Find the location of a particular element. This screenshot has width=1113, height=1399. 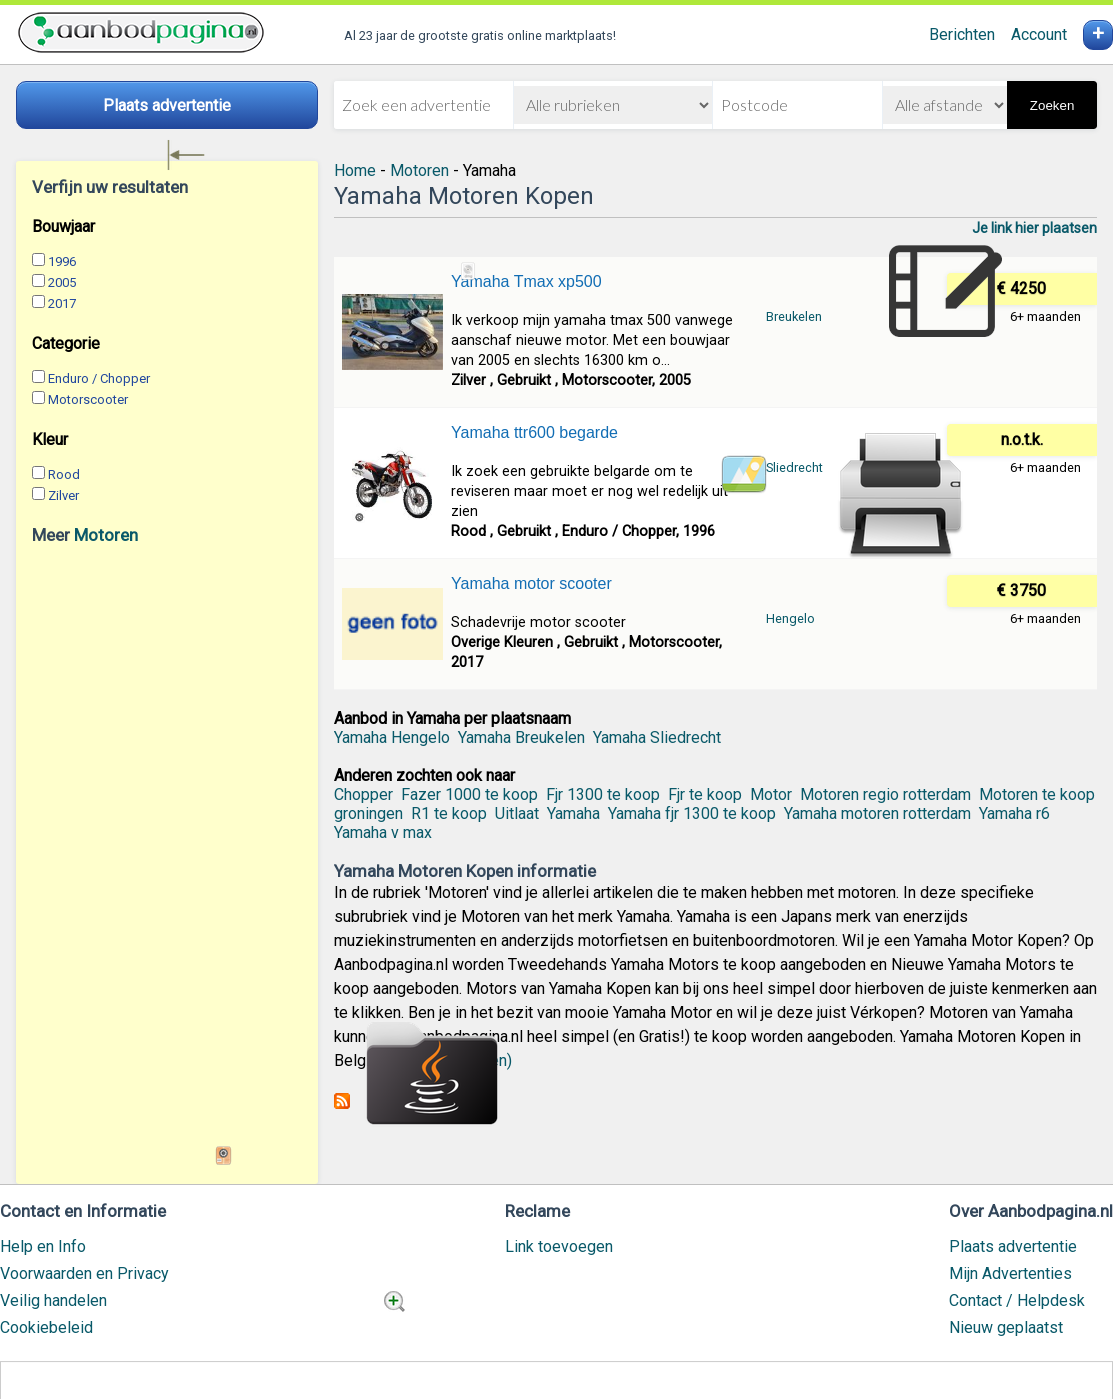

open or mount a macOS disk image file is located at coordinates (468, 271).